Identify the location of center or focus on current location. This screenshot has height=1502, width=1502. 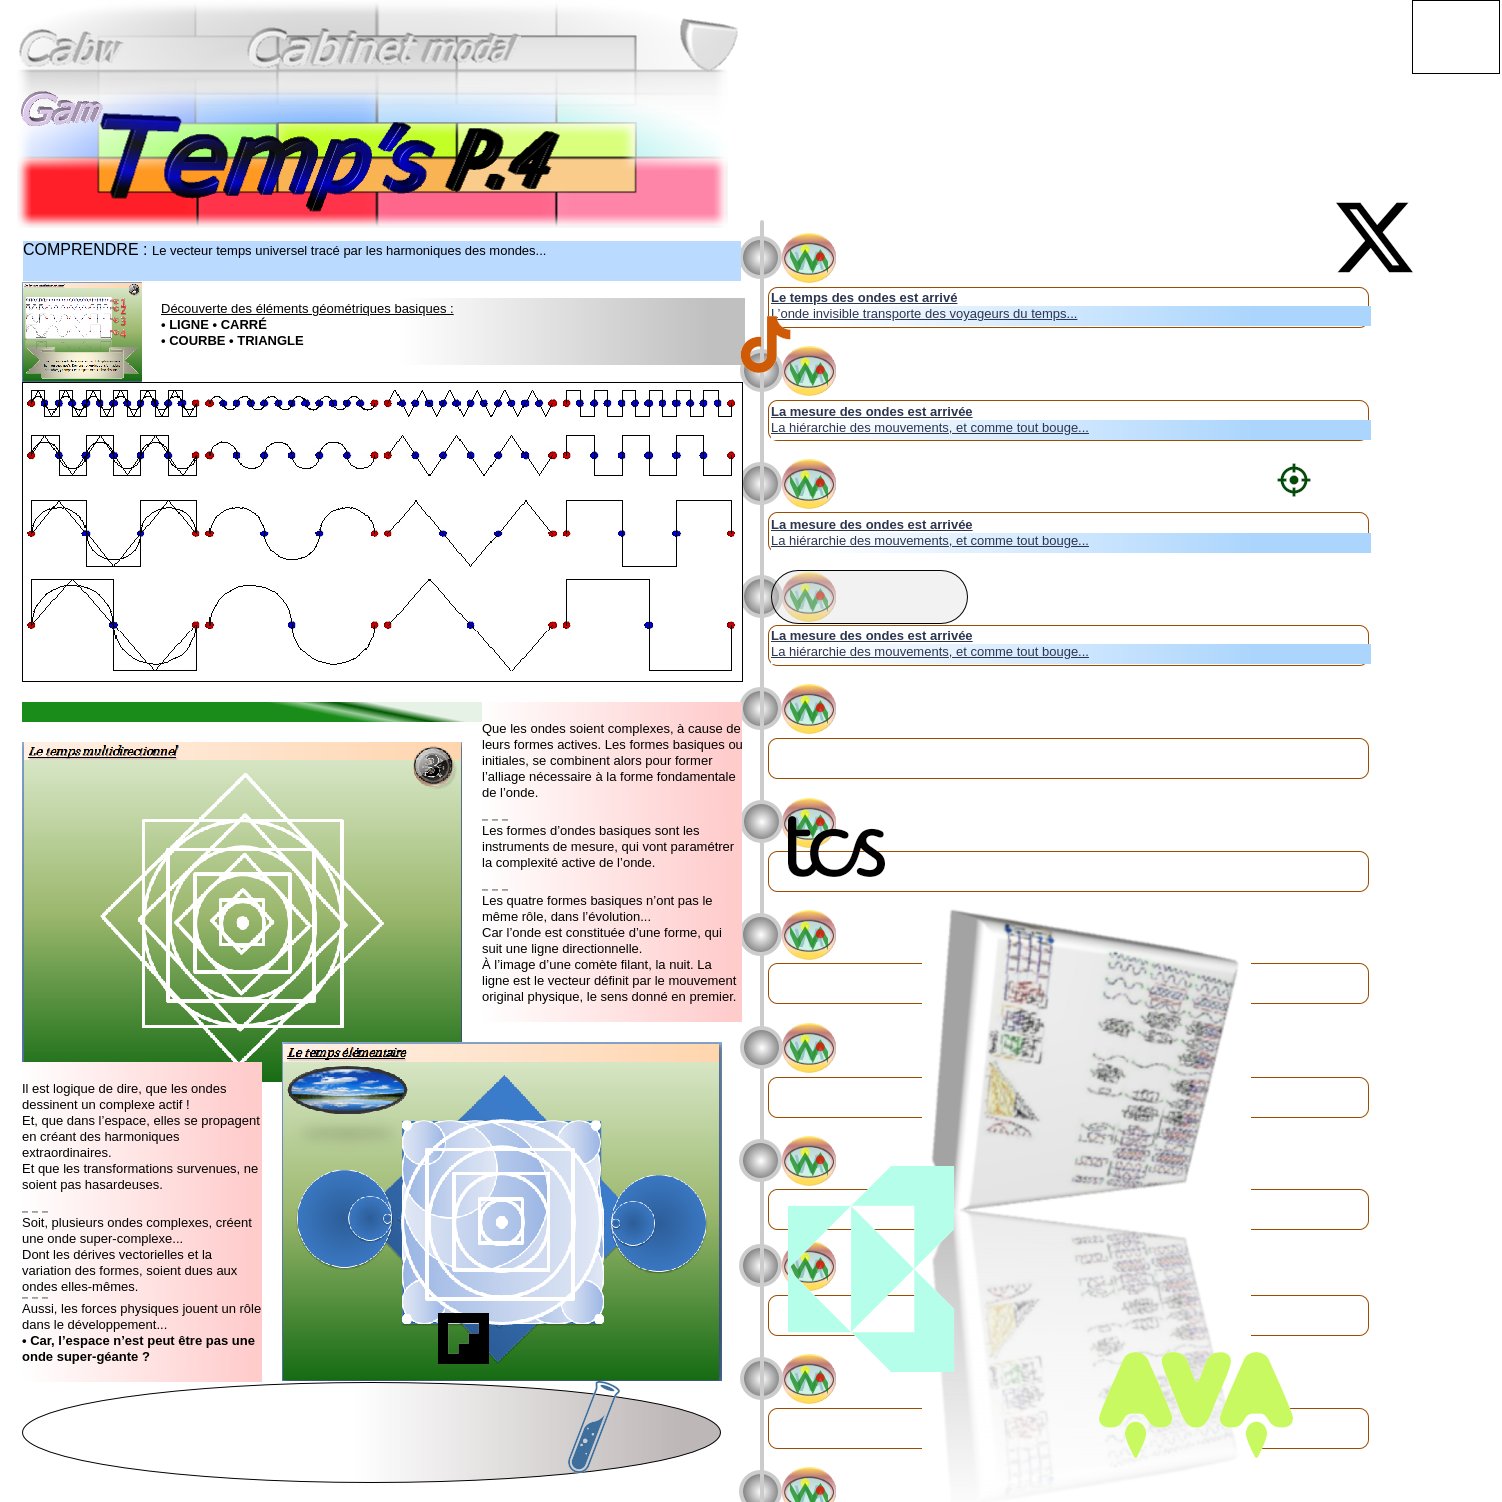
(1294, 480).